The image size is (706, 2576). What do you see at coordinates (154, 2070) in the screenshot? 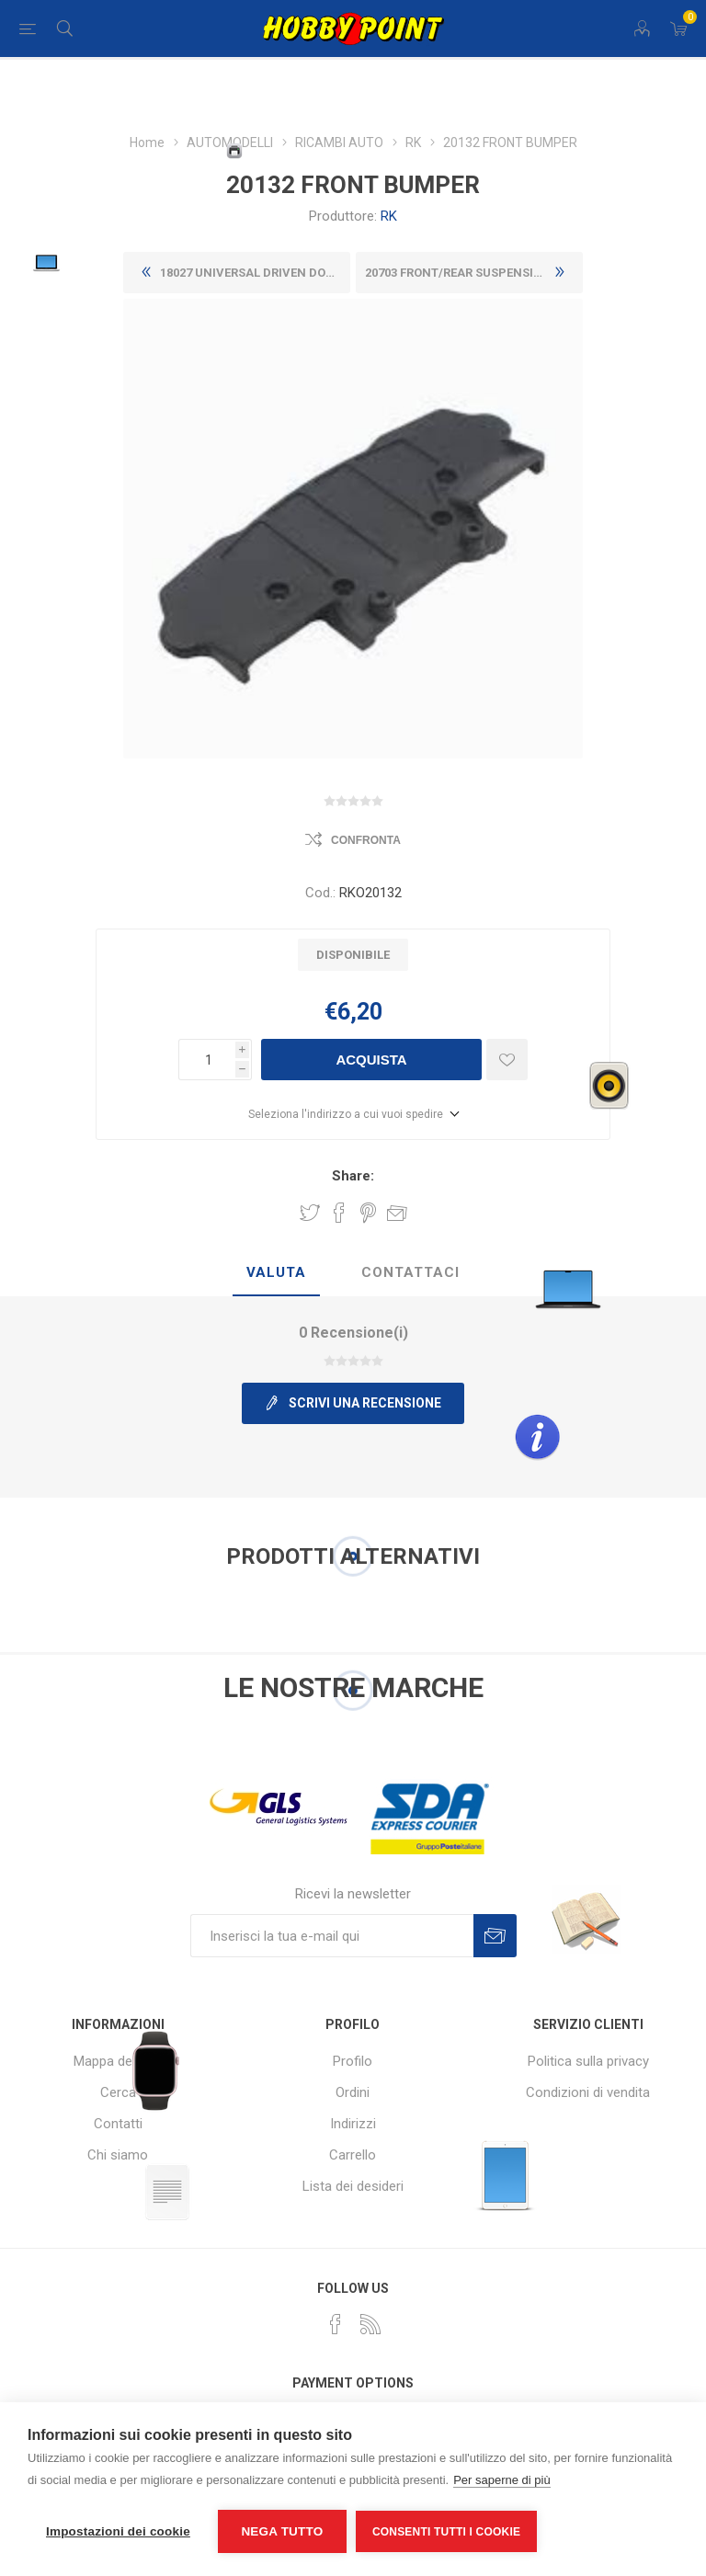
I see `apple watch series 9 device icon` at bounding box center [154, 2070].